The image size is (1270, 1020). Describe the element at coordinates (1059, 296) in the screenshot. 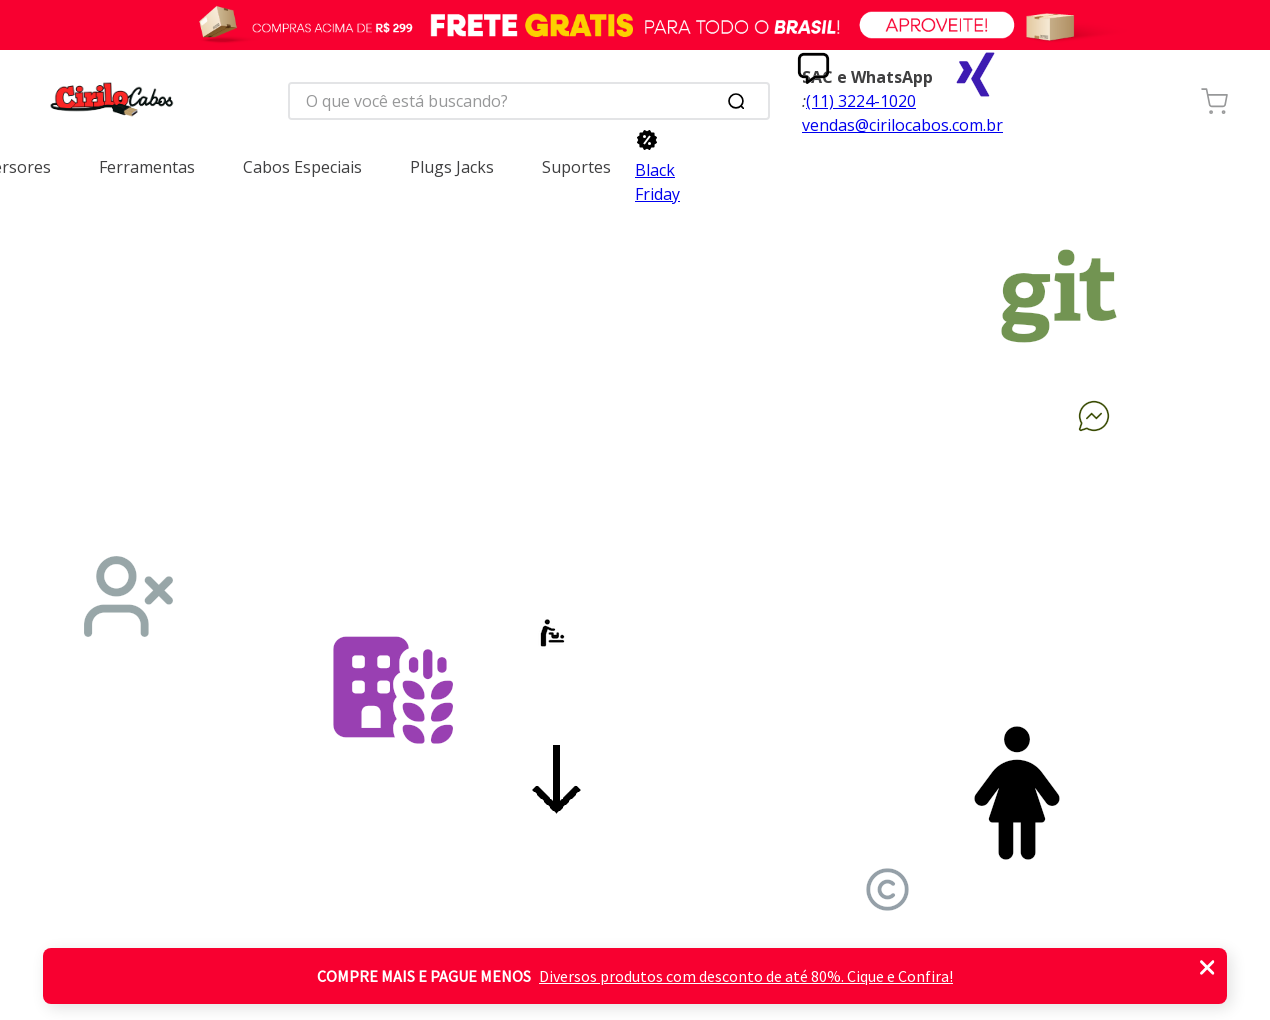

I see `git version control system logo` at that location.